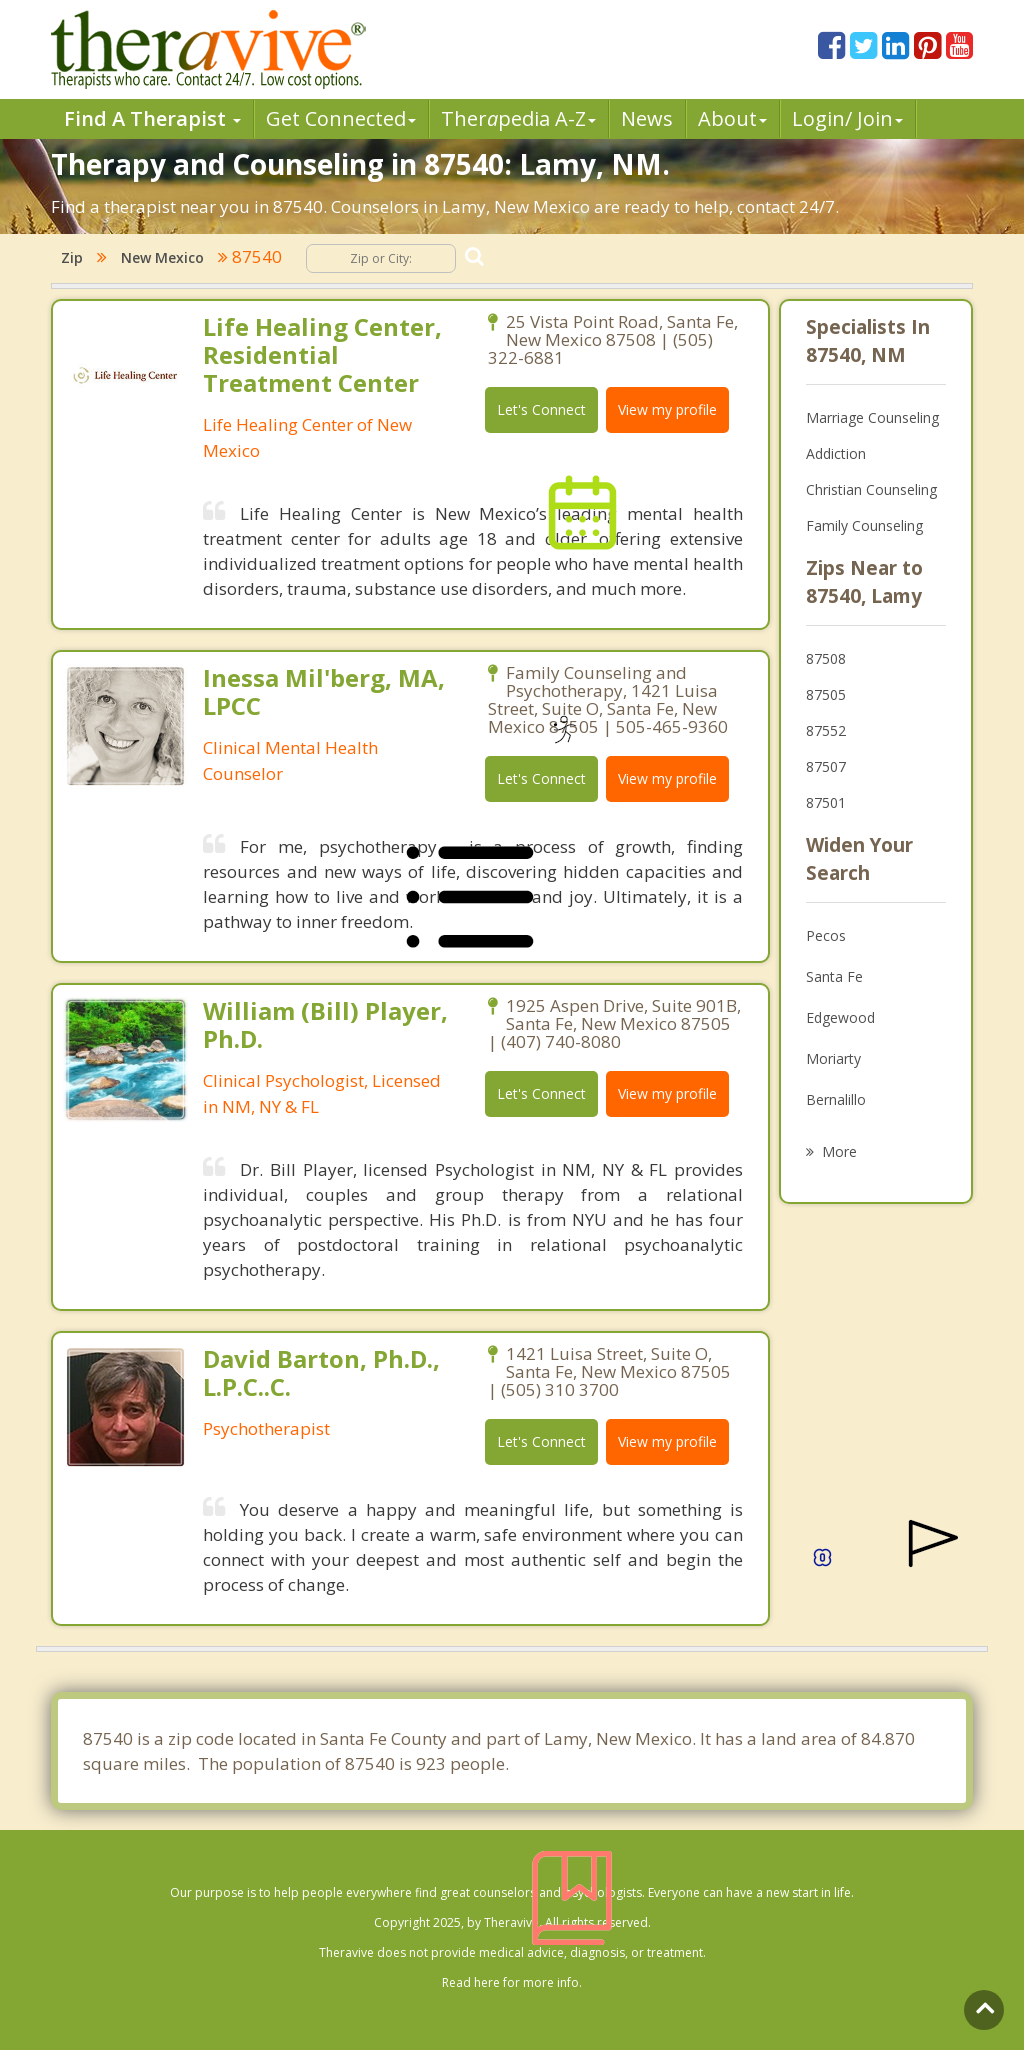  What do you see at coordinates (572, 1898) in the screenshot?
I see `access your bookmarked reading material` at bounding box center [572, 1898].